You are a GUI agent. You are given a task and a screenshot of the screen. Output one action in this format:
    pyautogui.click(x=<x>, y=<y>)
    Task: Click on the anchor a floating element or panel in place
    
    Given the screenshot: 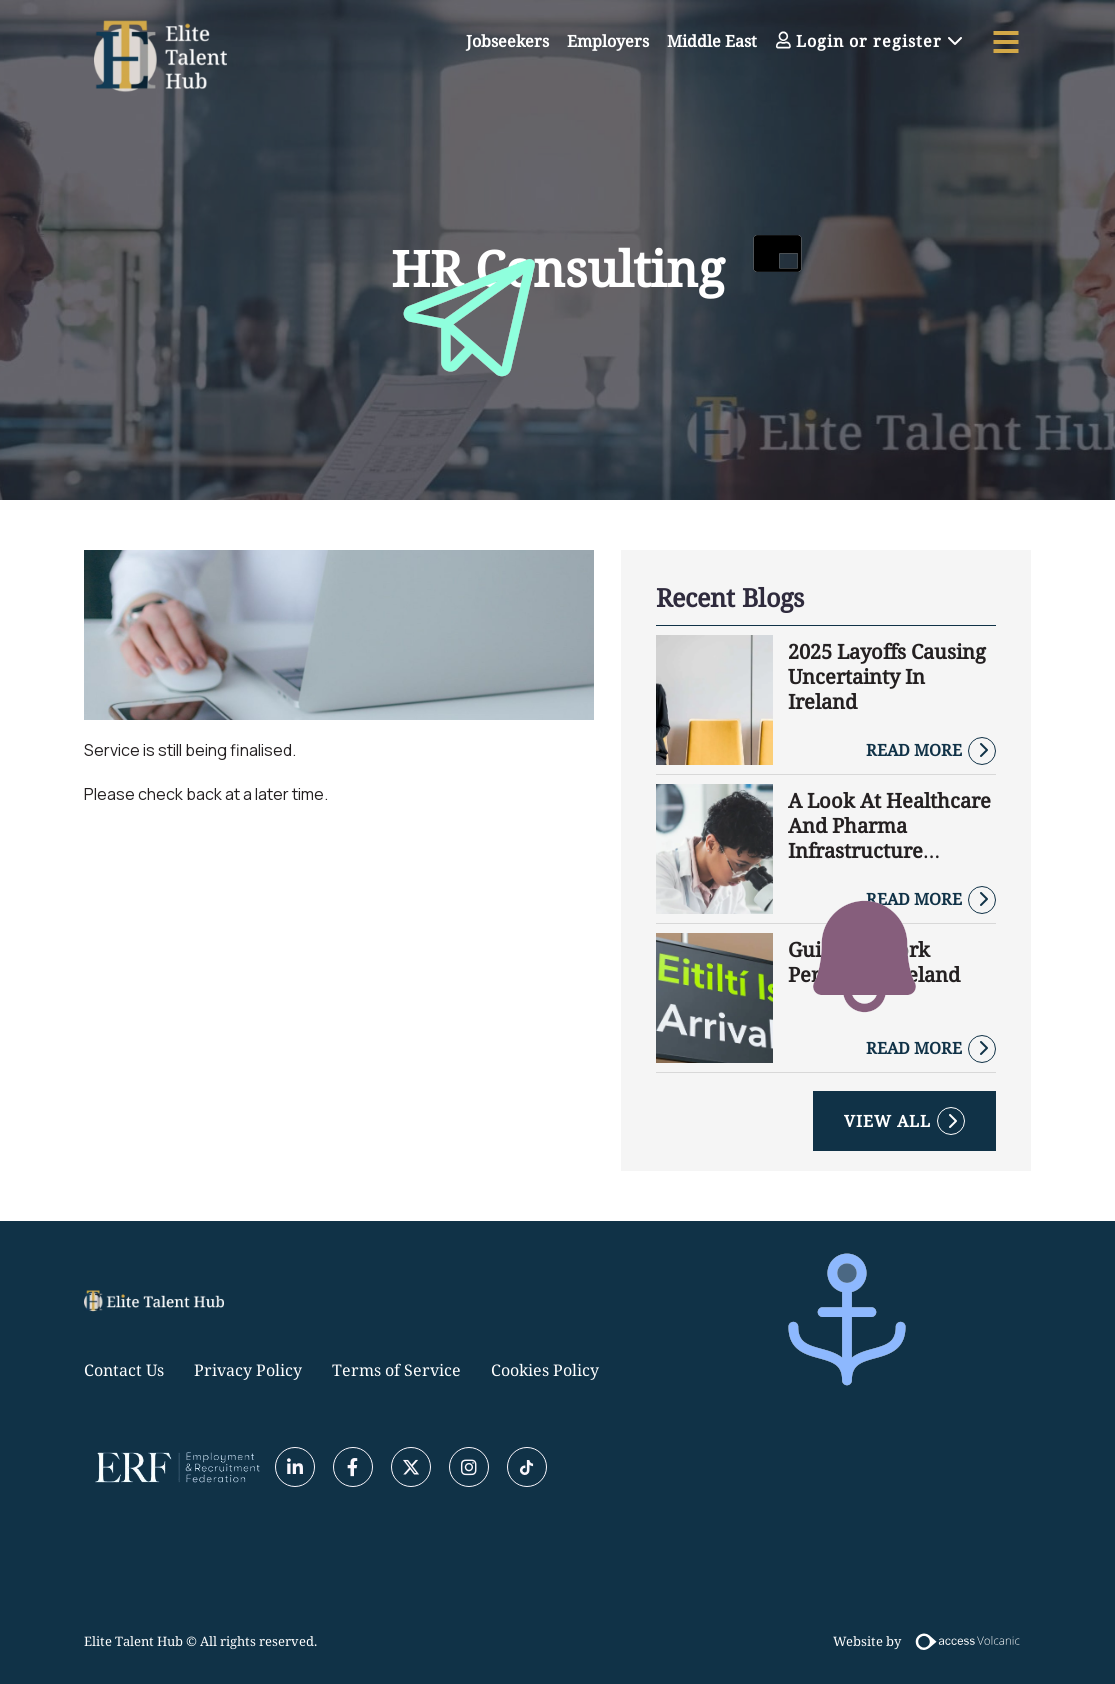 What is the action you would take?
    pyautogui.click(x=847, y=1317)
    